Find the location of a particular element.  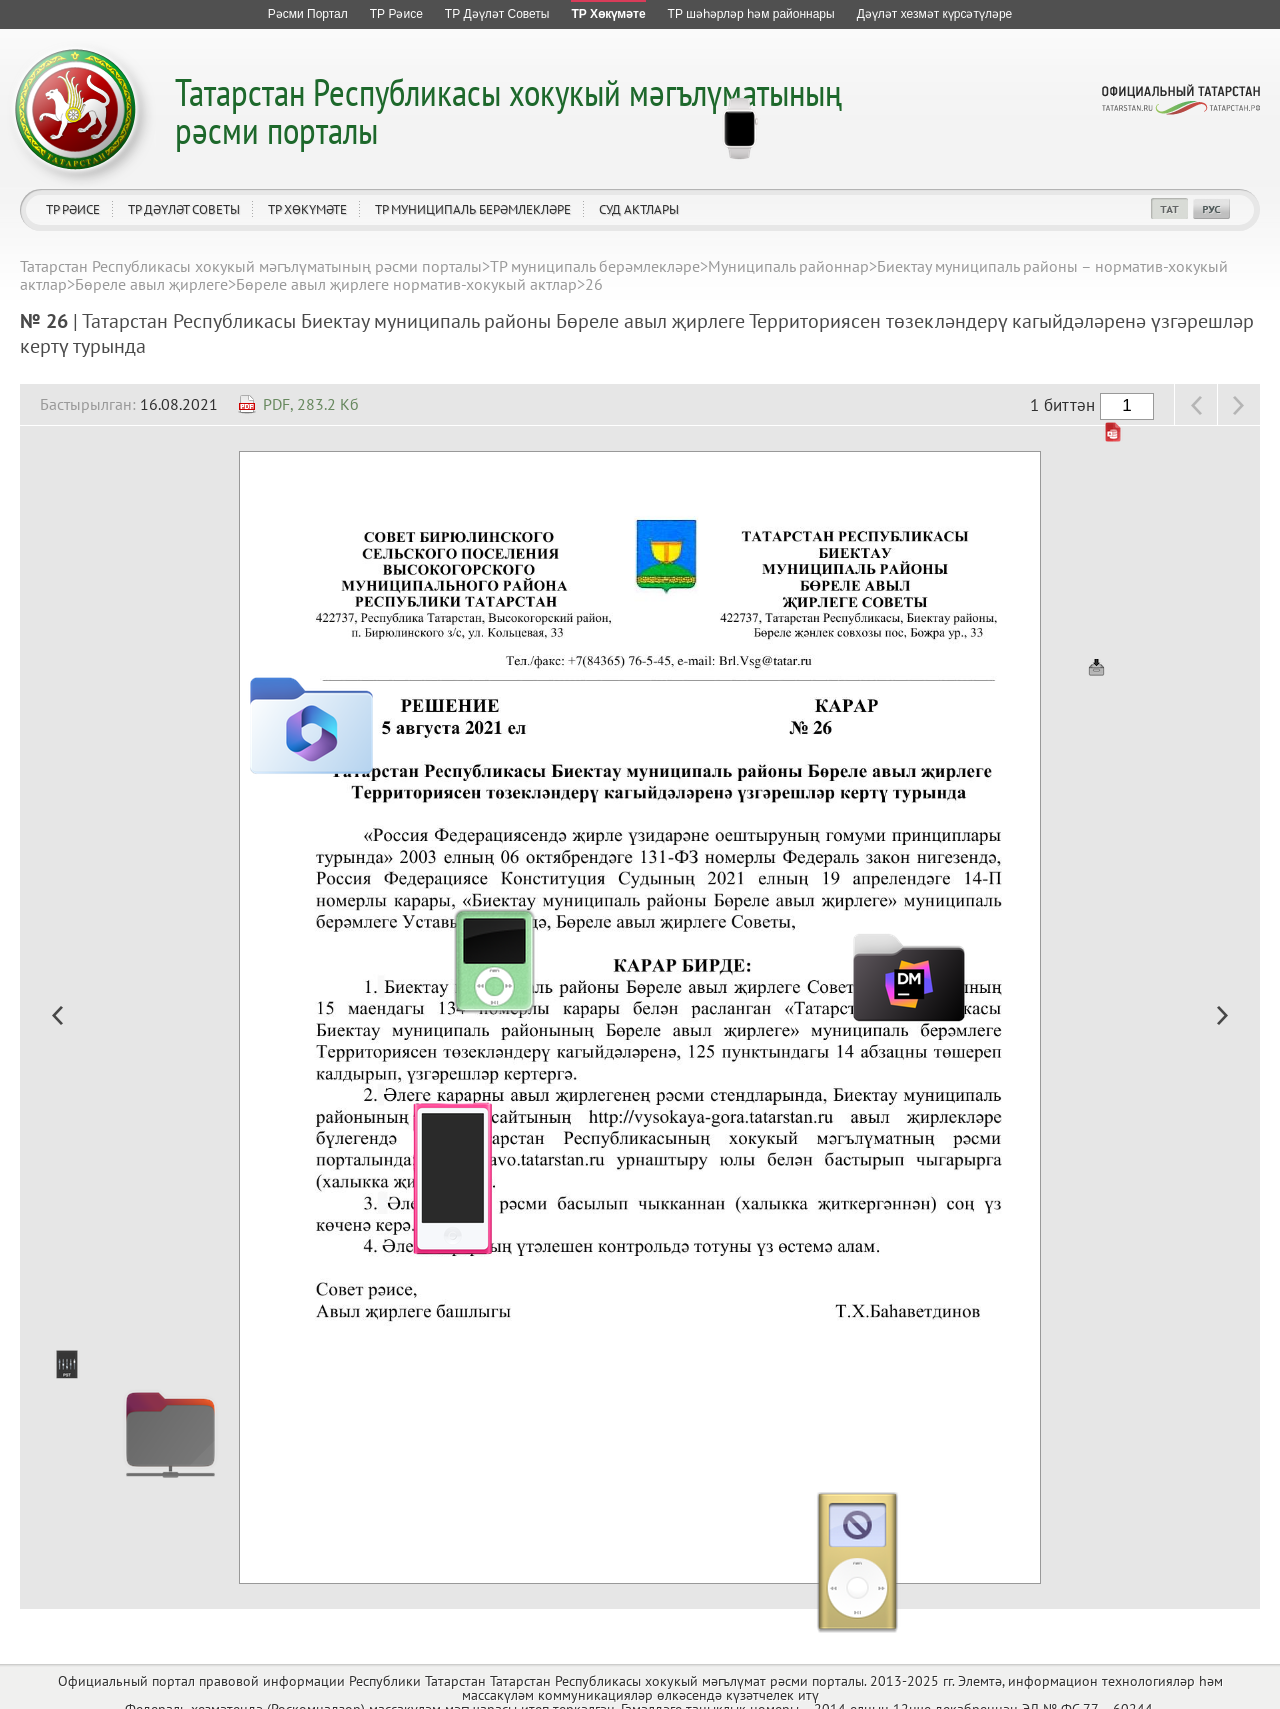

access files stored on a remote server or network is located at coordinates (170, 1433).